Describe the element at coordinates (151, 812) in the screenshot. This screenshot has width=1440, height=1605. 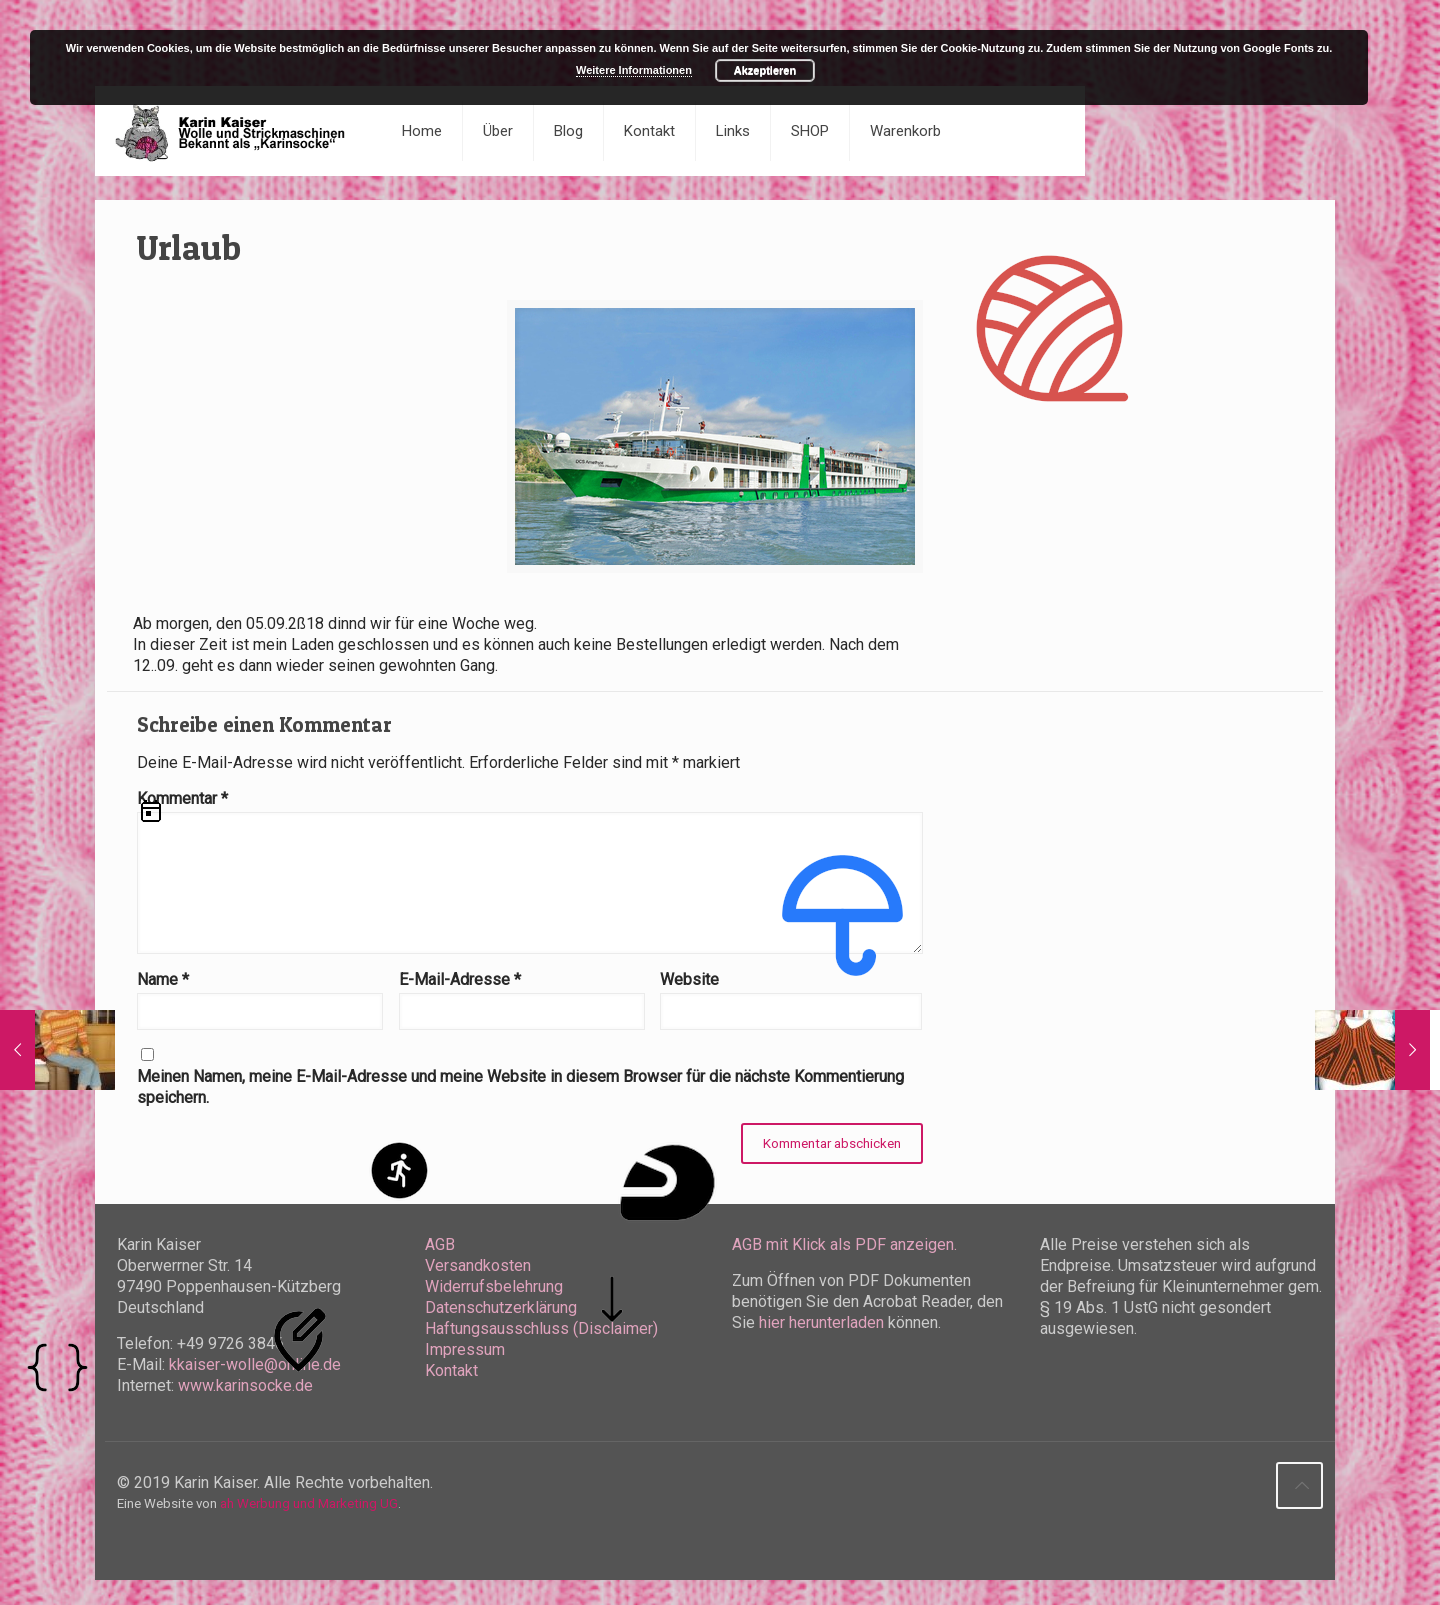
I see `view today's date or events` at that location.